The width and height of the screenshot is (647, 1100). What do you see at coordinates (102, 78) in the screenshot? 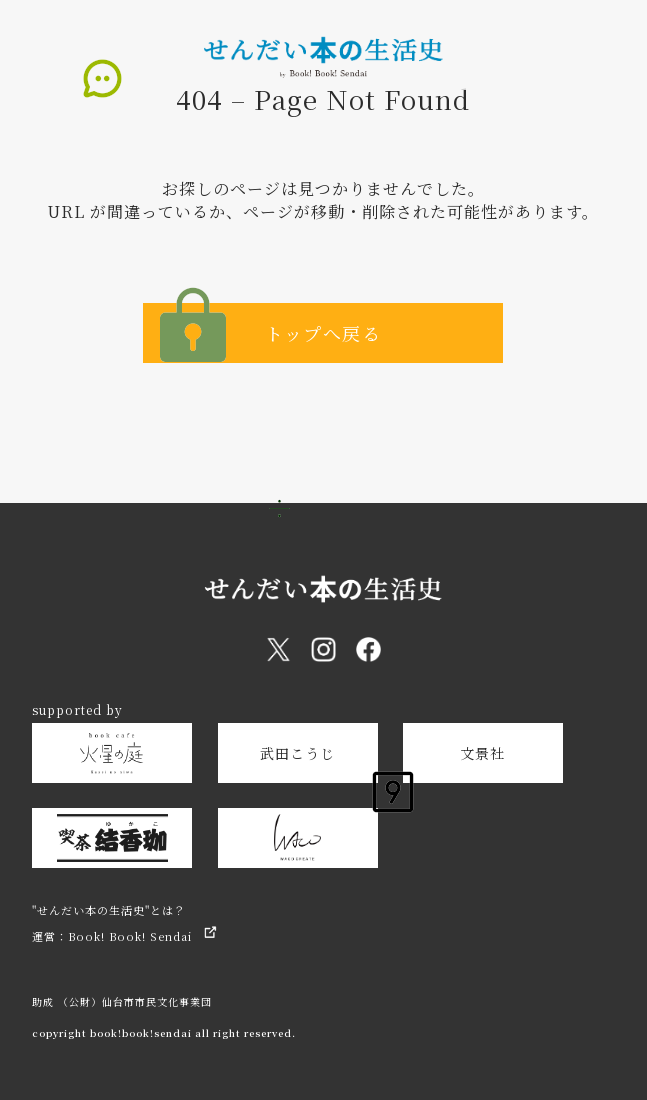
I see `open messaging or chat` at bounding box center [102, 78].